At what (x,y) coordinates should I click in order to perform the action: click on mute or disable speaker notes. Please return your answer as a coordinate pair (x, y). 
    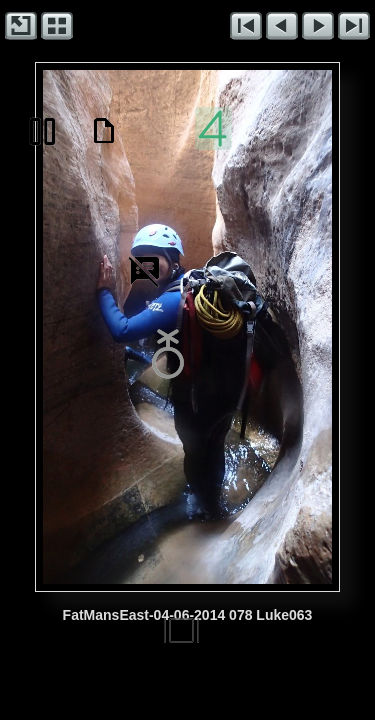
    Looking at the image, I should click on (145, 271).